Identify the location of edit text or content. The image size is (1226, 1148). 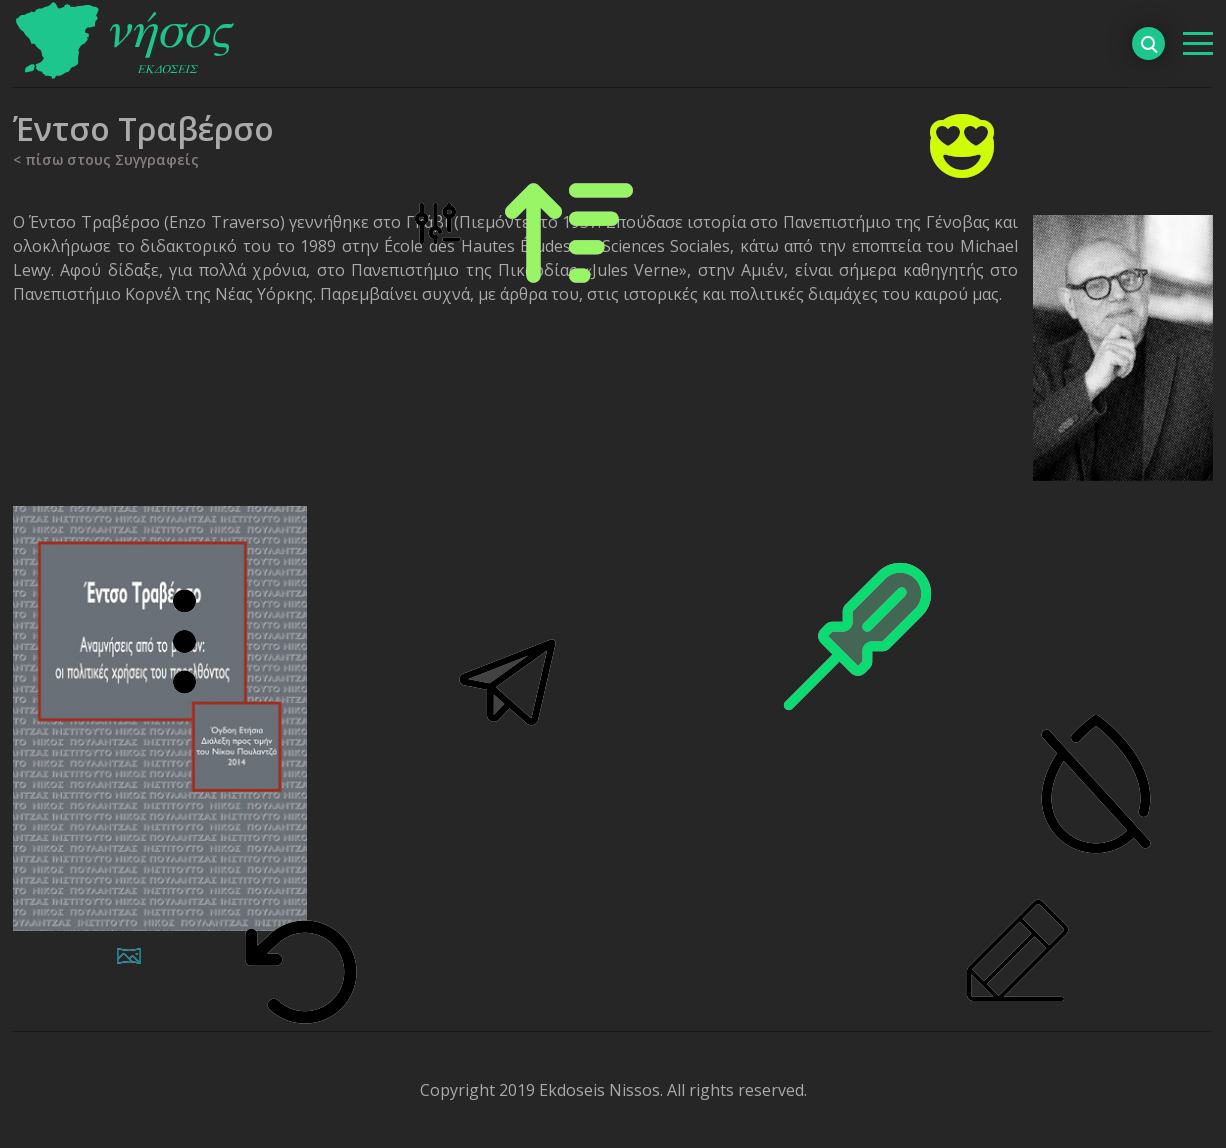
(1015, 952).